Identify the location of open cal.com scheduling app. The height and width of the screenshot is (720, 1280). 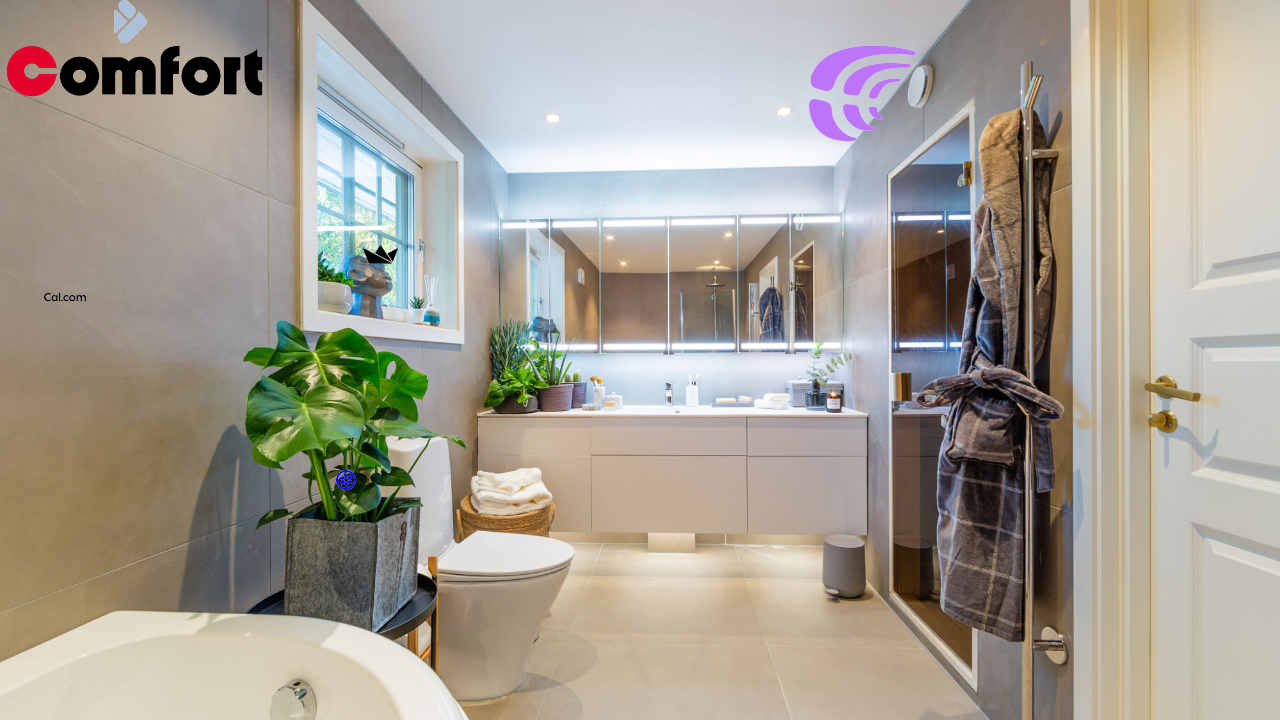
(65, 297).